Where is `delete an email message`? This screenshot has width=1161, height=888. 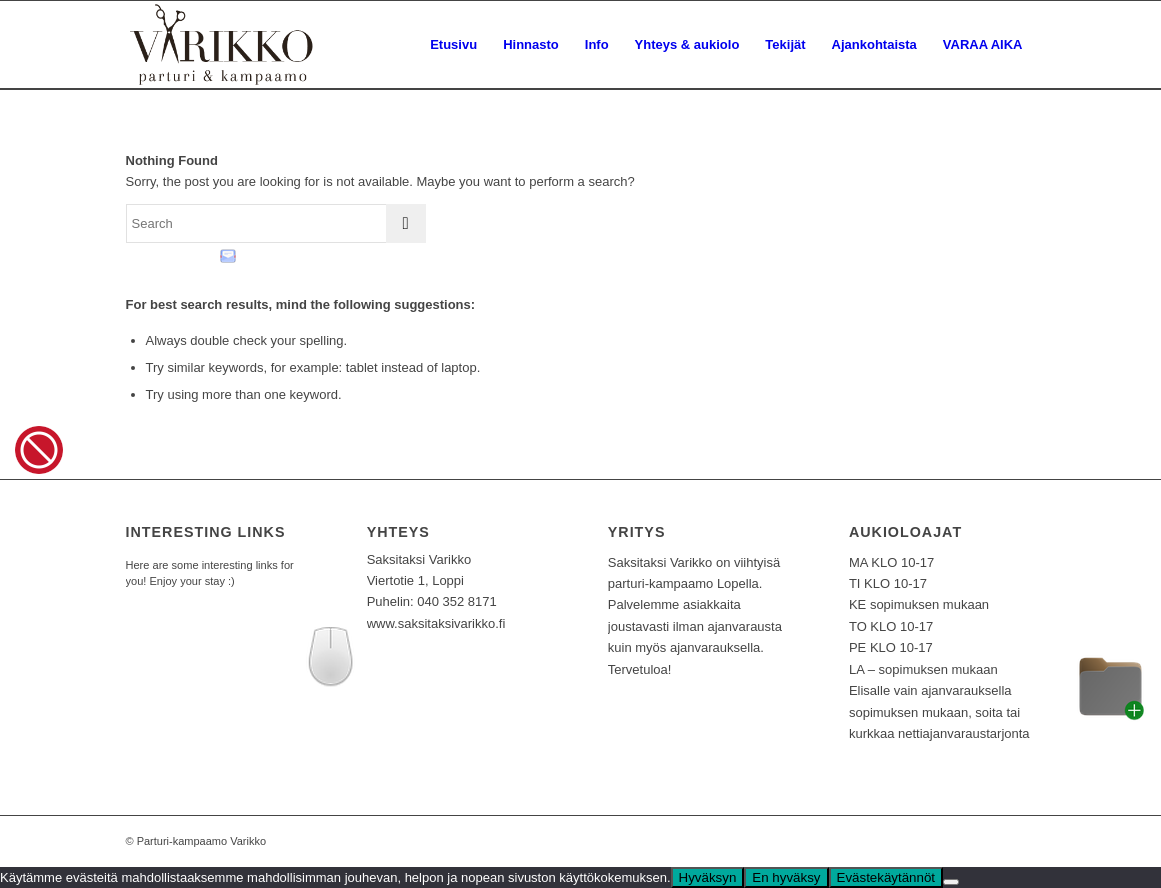 delete an email message is located at coordinates (39, 450).